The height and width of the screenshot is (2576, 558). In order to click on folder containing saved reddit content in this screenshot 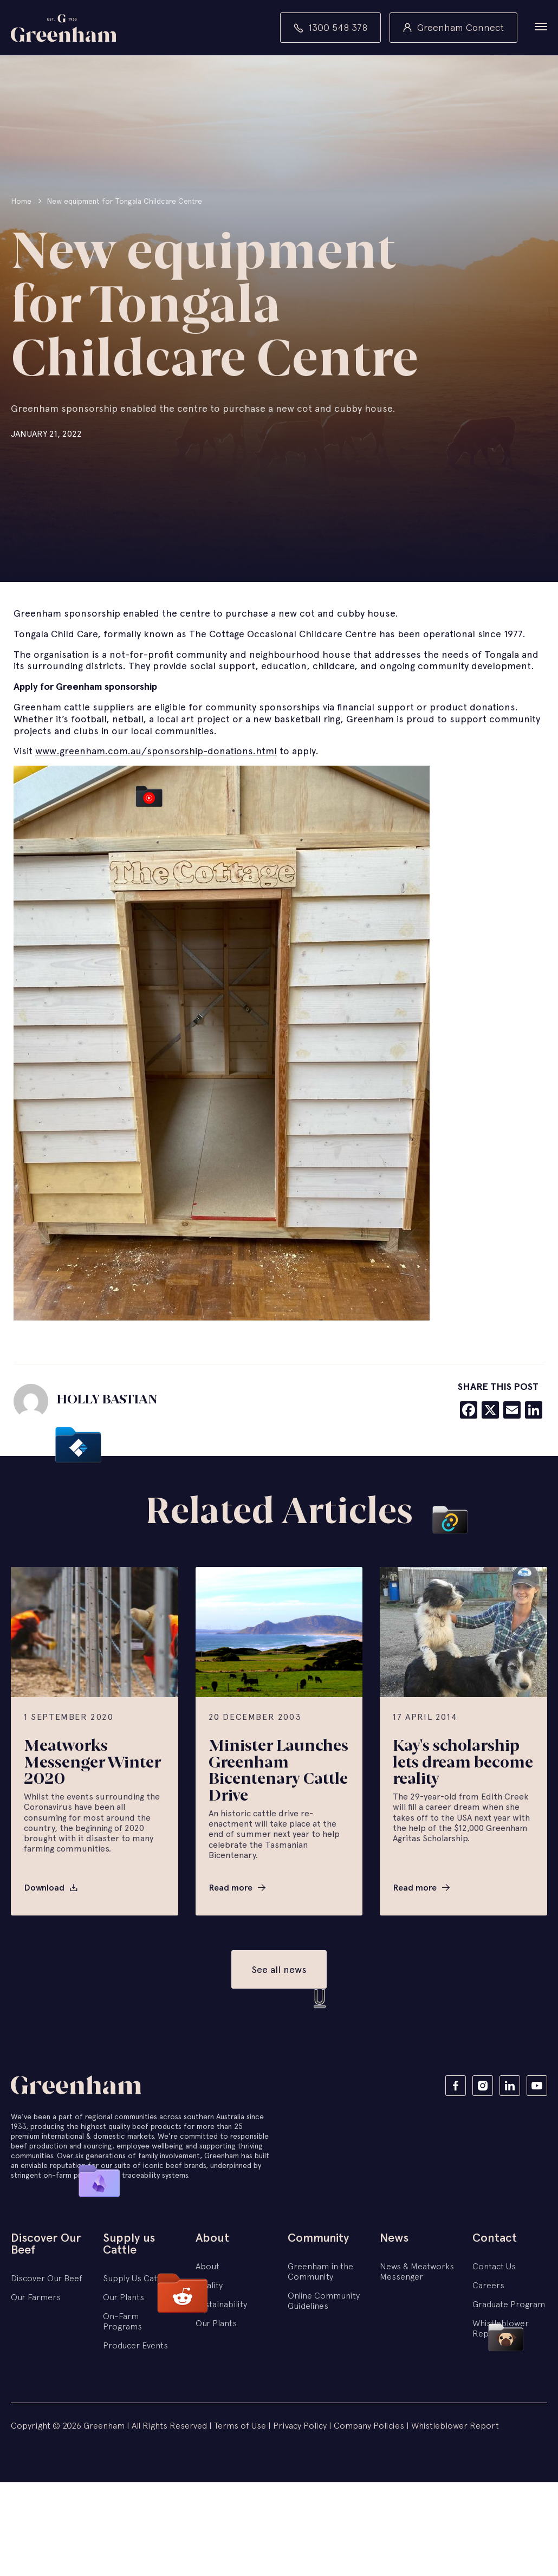, I will do `click(182, 2294)`.